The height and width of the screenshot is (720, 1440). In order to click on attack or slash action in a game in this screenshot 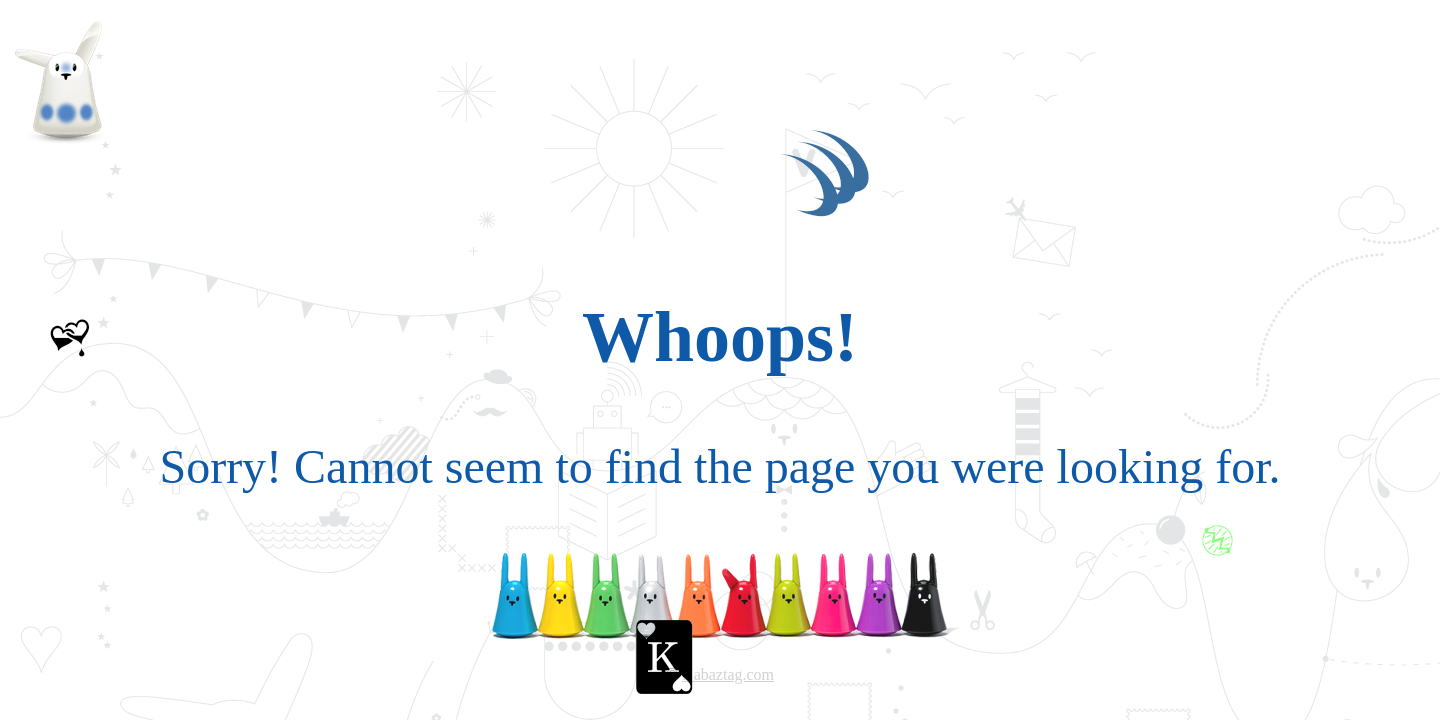, I will do `click(824, 173)`.